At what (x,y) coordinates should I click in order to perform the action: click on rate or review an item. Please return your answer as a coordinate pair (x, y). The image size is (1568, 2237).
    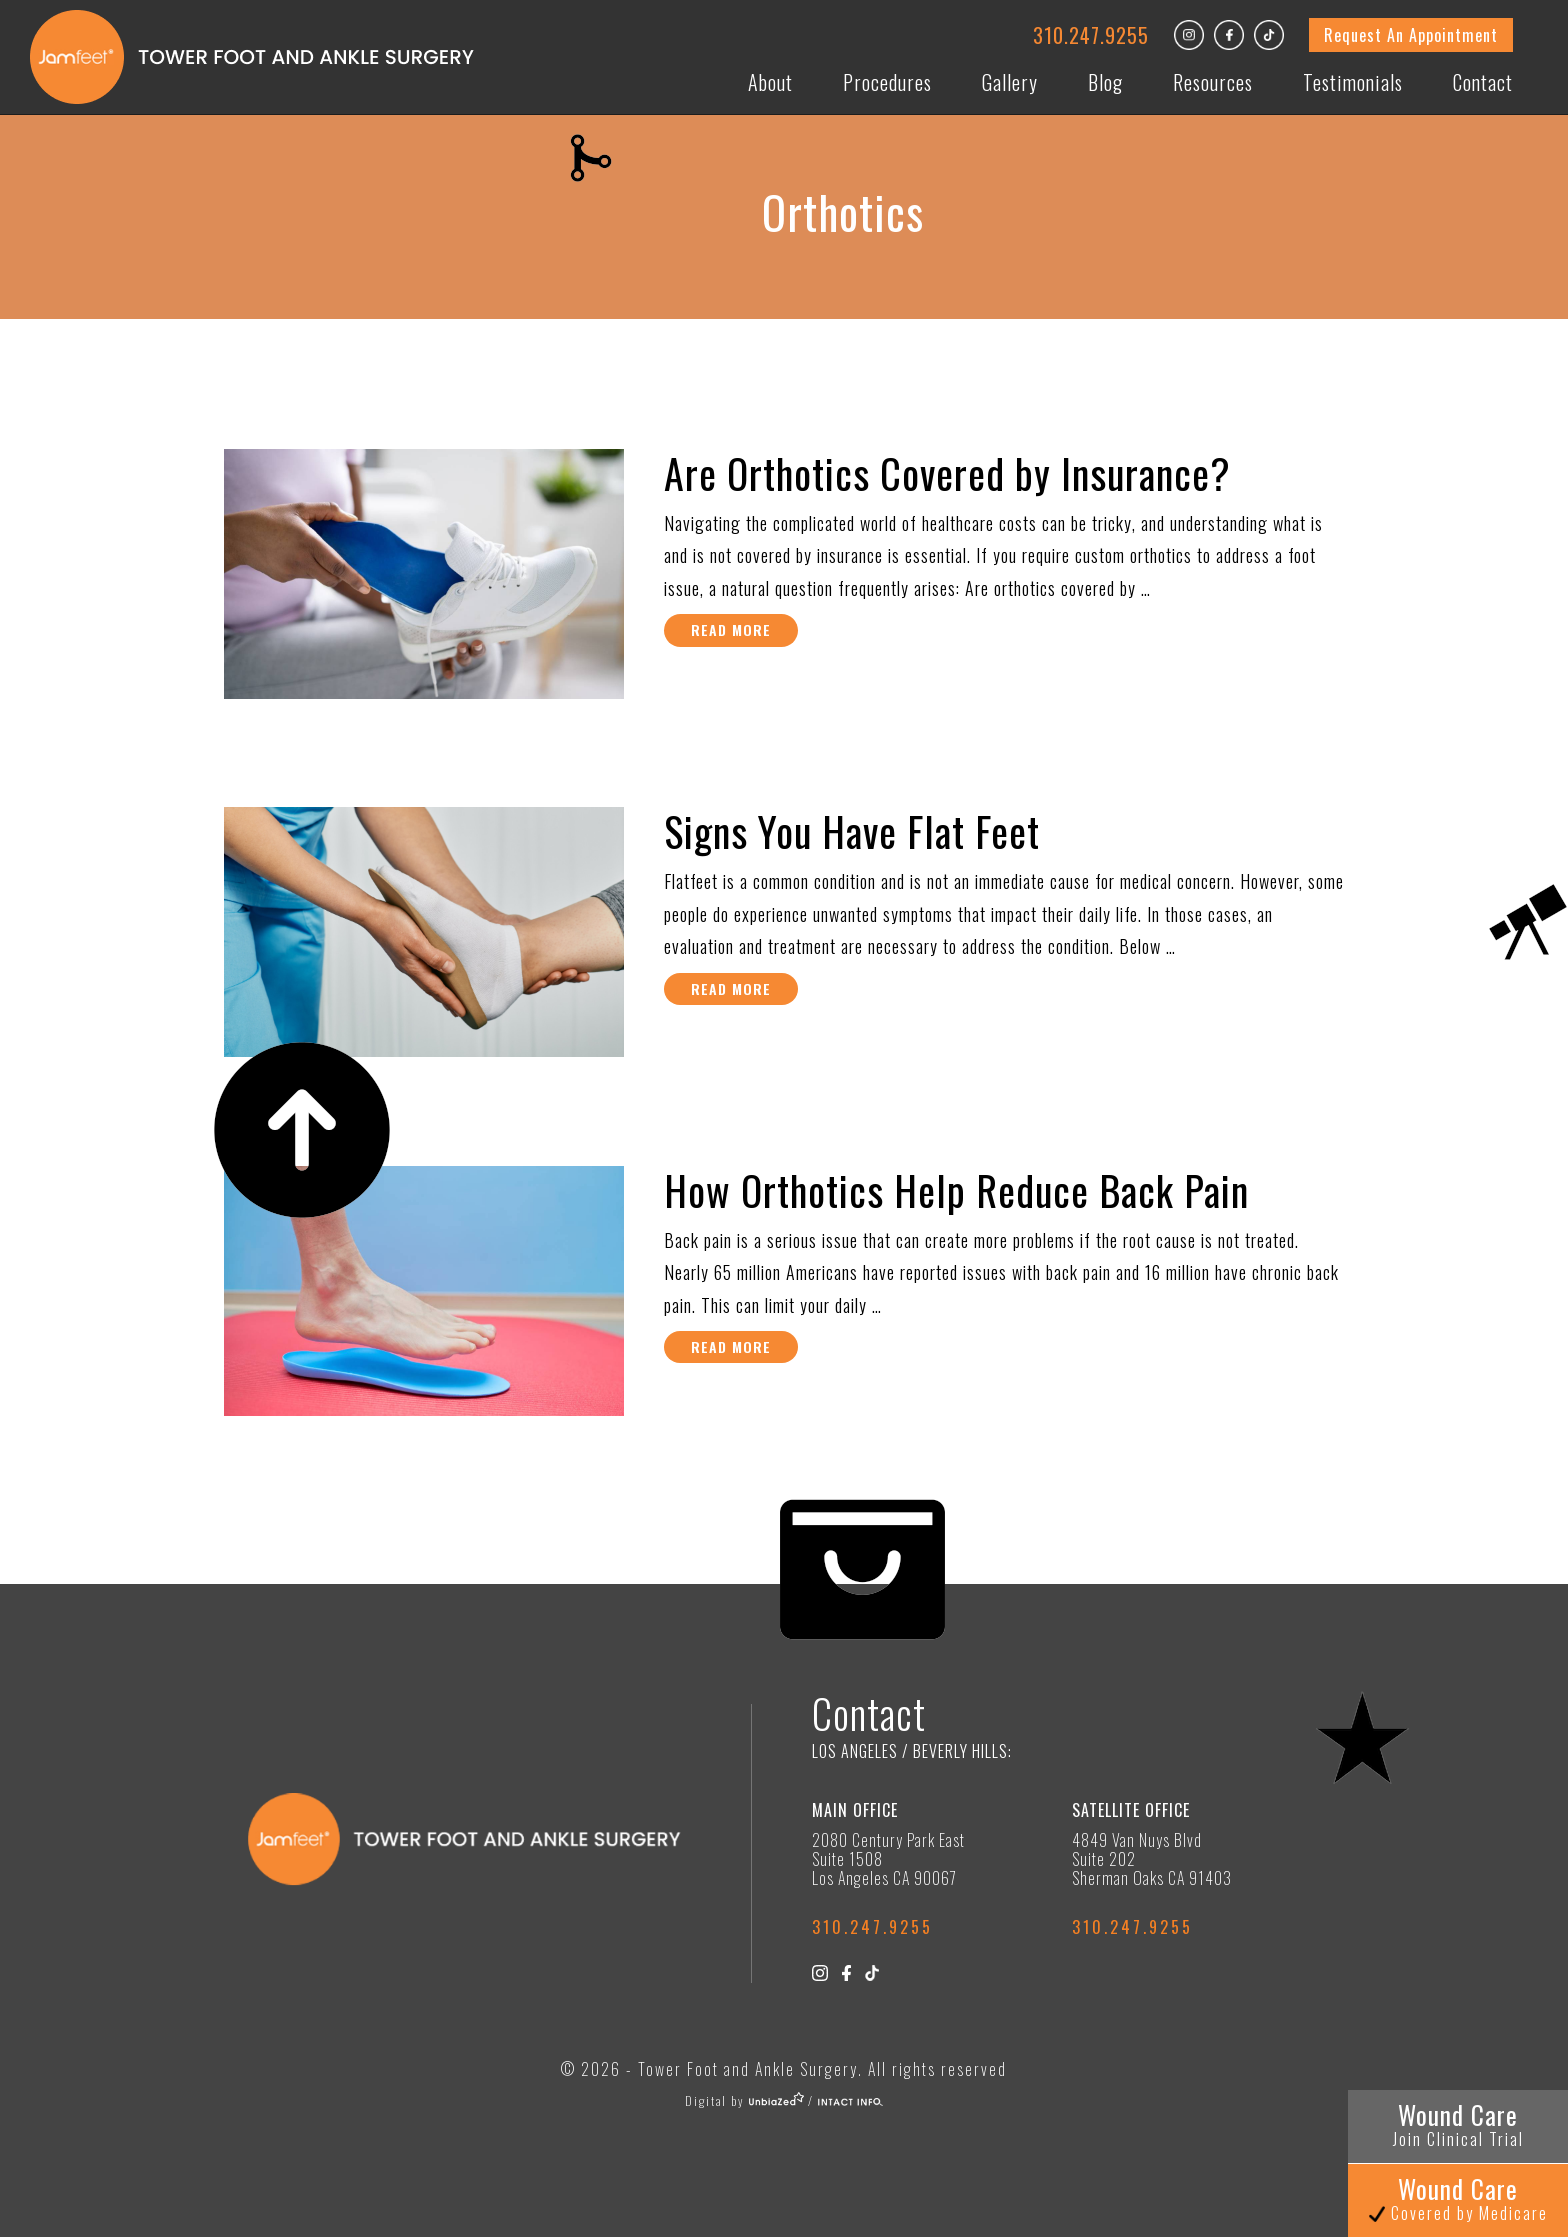
    Looking at the image, I should click on (1362, 1737).